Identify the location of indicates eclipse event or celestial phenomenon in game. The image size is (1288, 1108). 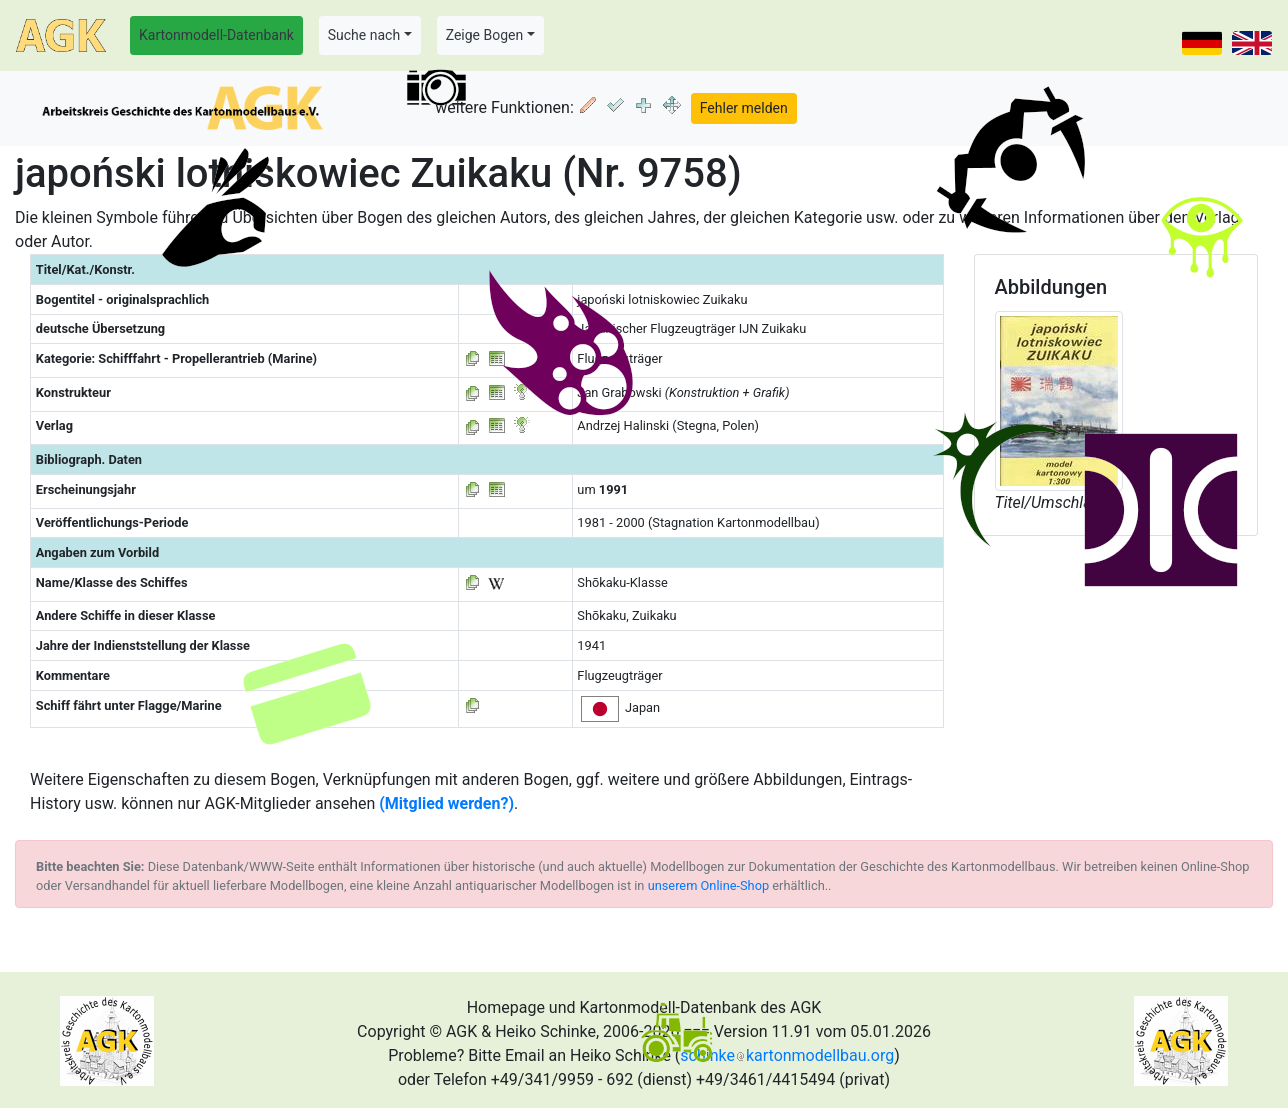
(998, 478).